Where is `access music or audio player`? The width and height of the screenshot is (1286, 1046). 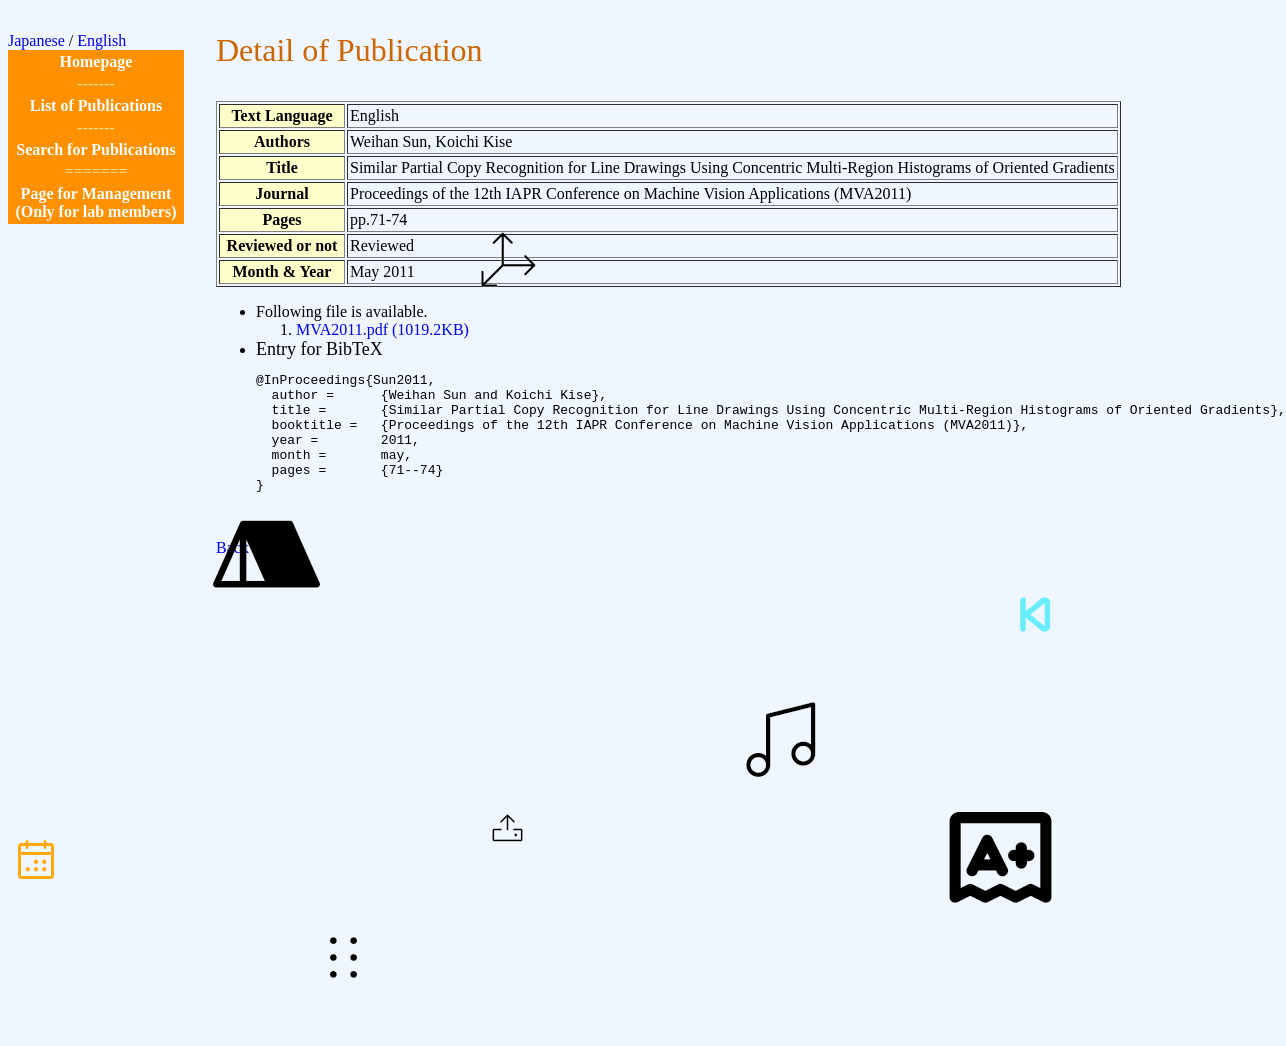 access music or audio player is located at coordinates (785, 741).